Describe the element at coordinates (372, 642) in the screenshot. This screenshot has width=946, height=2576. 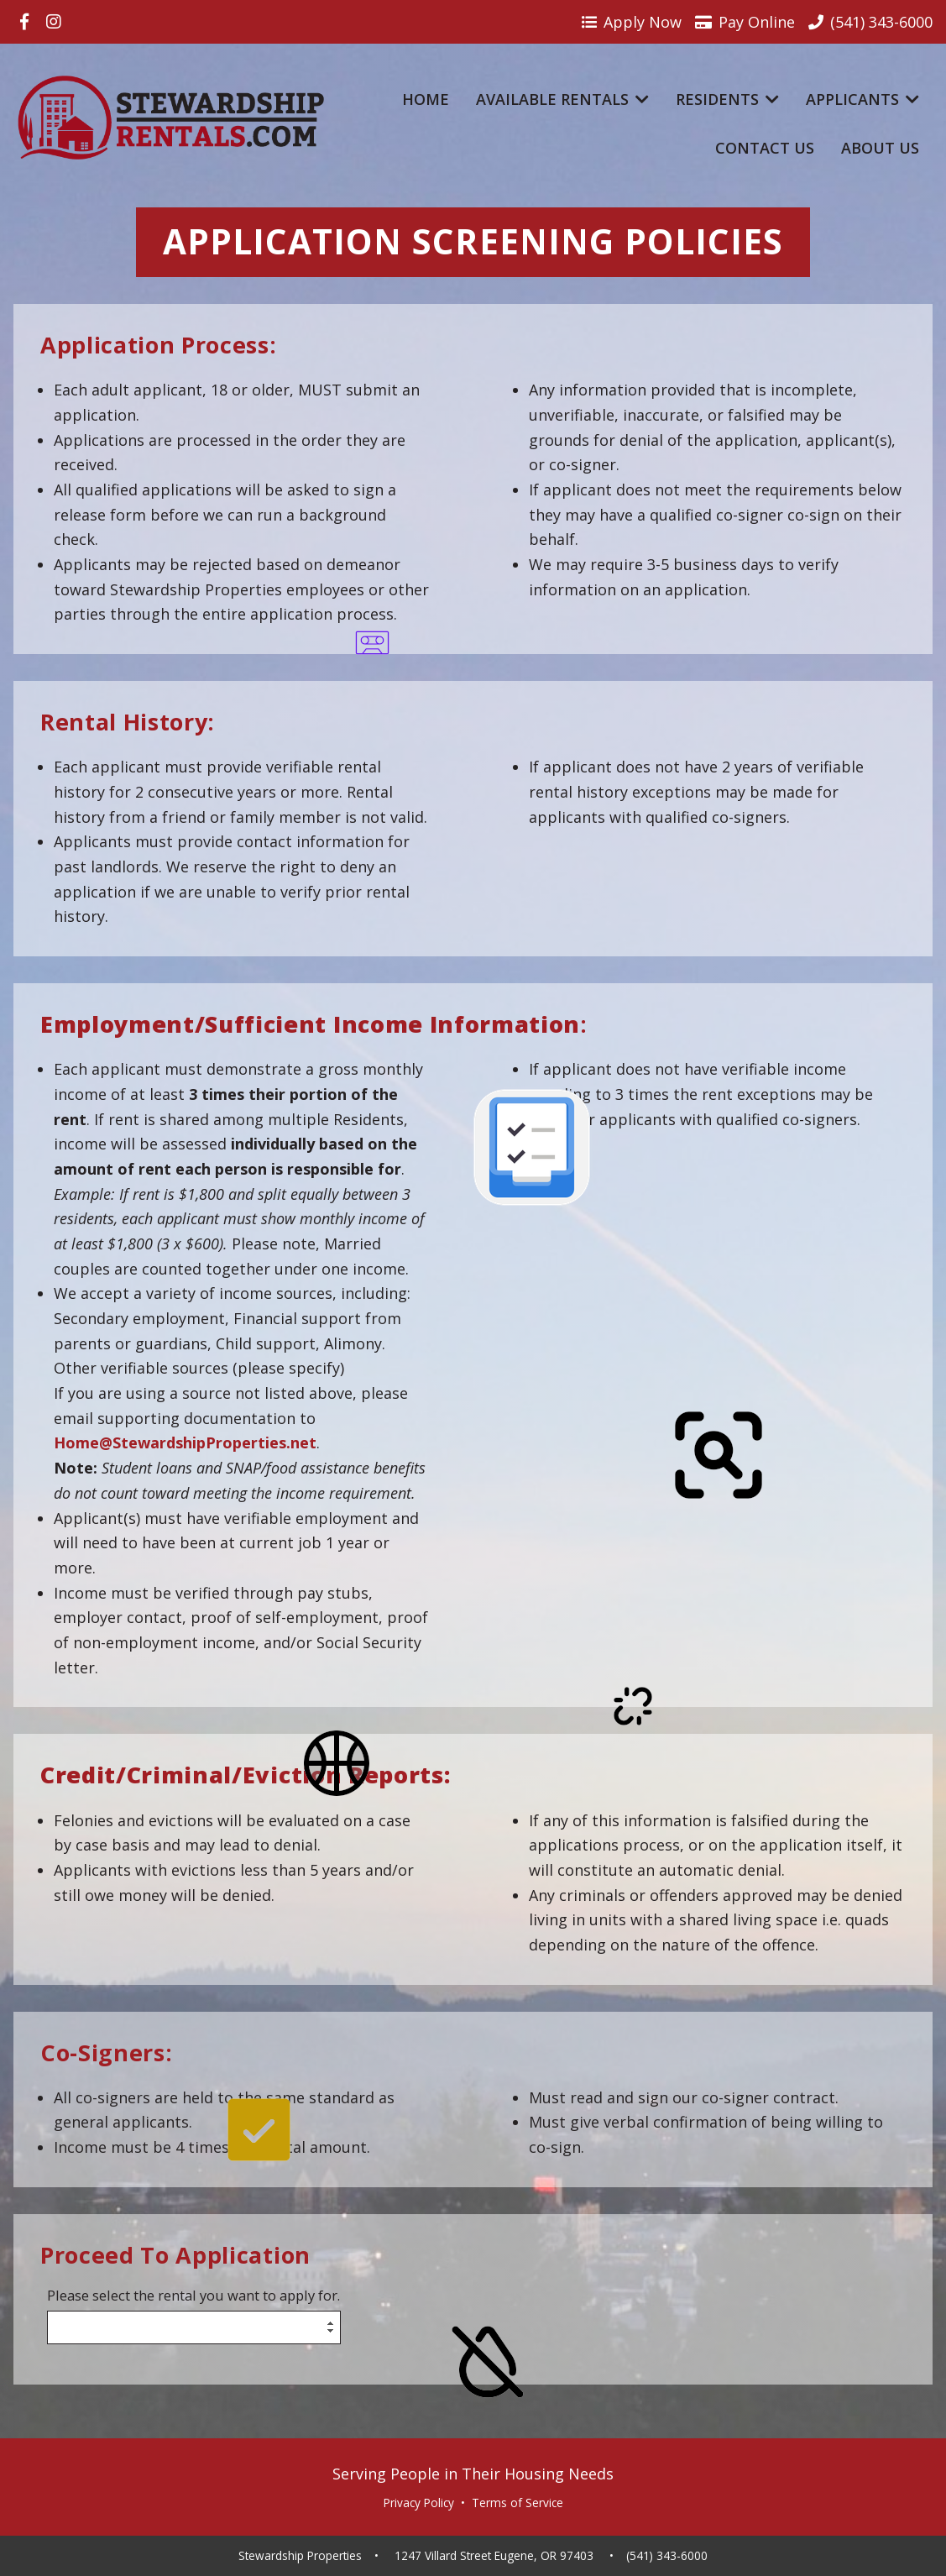
I see `access audio recordings or voice memos` at that location.